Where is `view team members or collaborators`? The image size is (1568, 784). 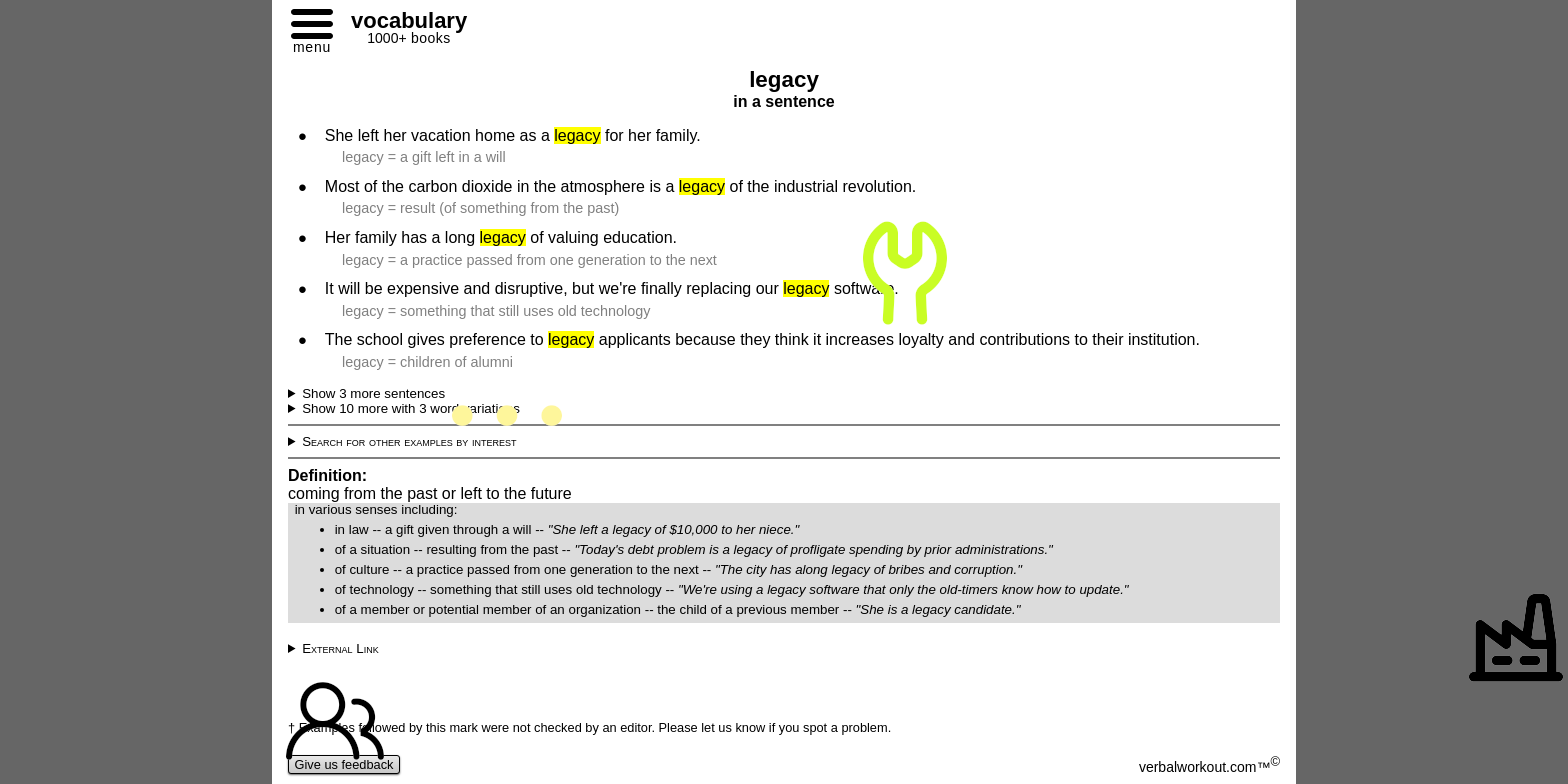 view team members or collaborators is located at coordinates (335, 721).